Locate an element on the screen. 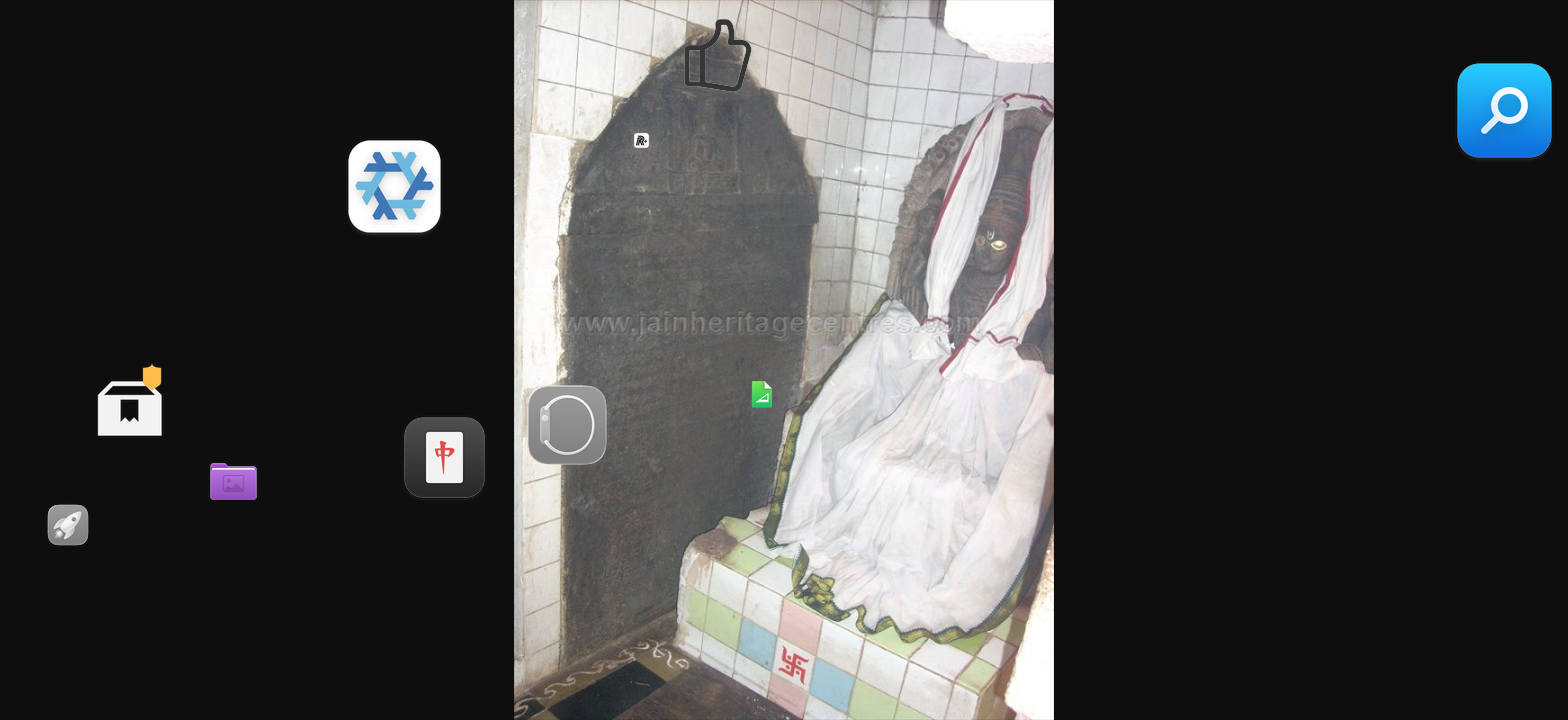  open a UI designer or interface builder file is located at coordinates (793, 394).